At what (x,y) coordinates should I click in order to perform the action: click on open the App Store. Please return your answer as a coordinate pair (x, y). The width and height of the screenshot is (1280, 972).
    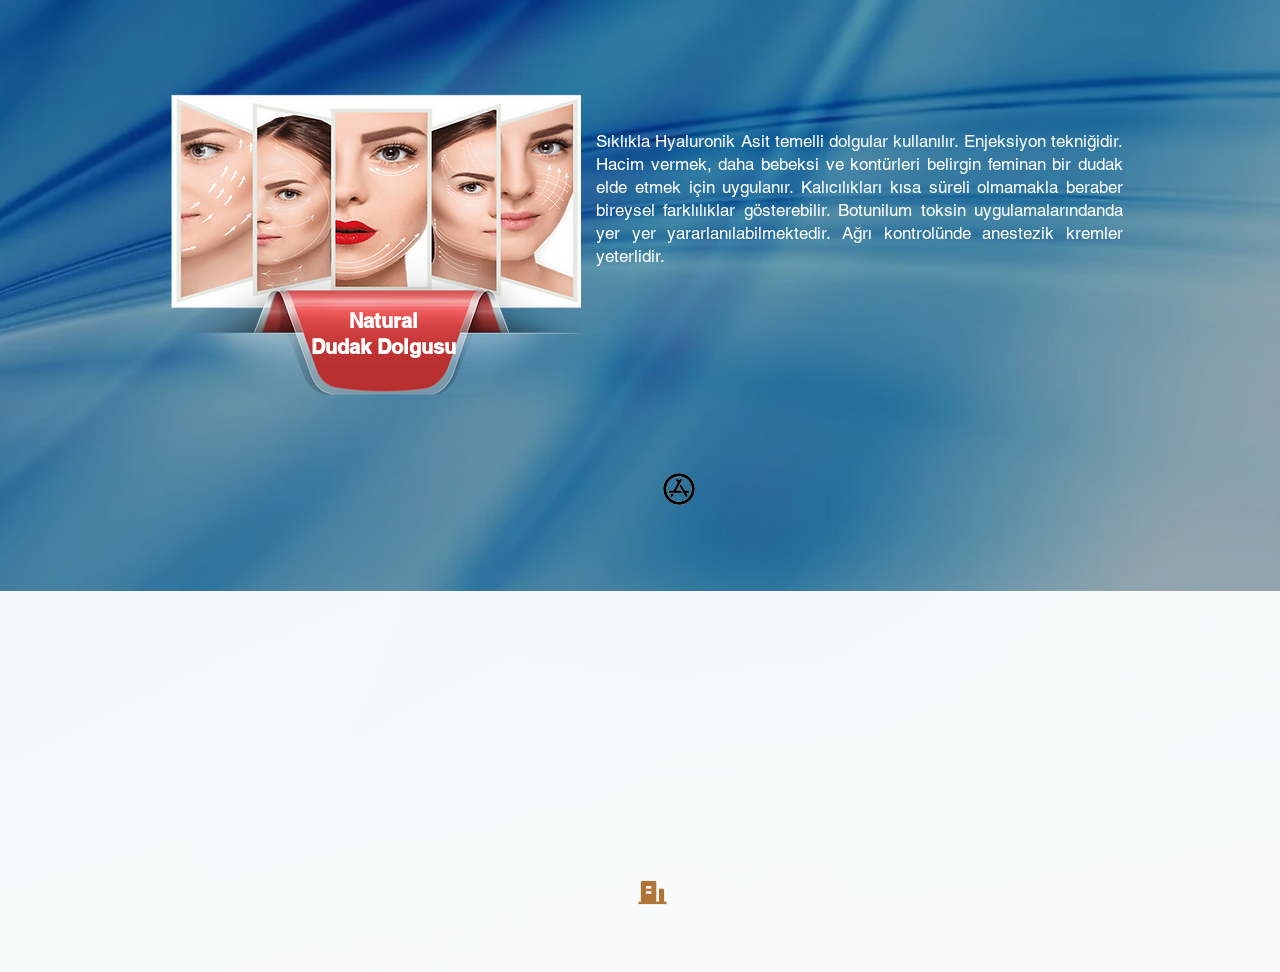
    Looking at the image, I should click on (679, 489).